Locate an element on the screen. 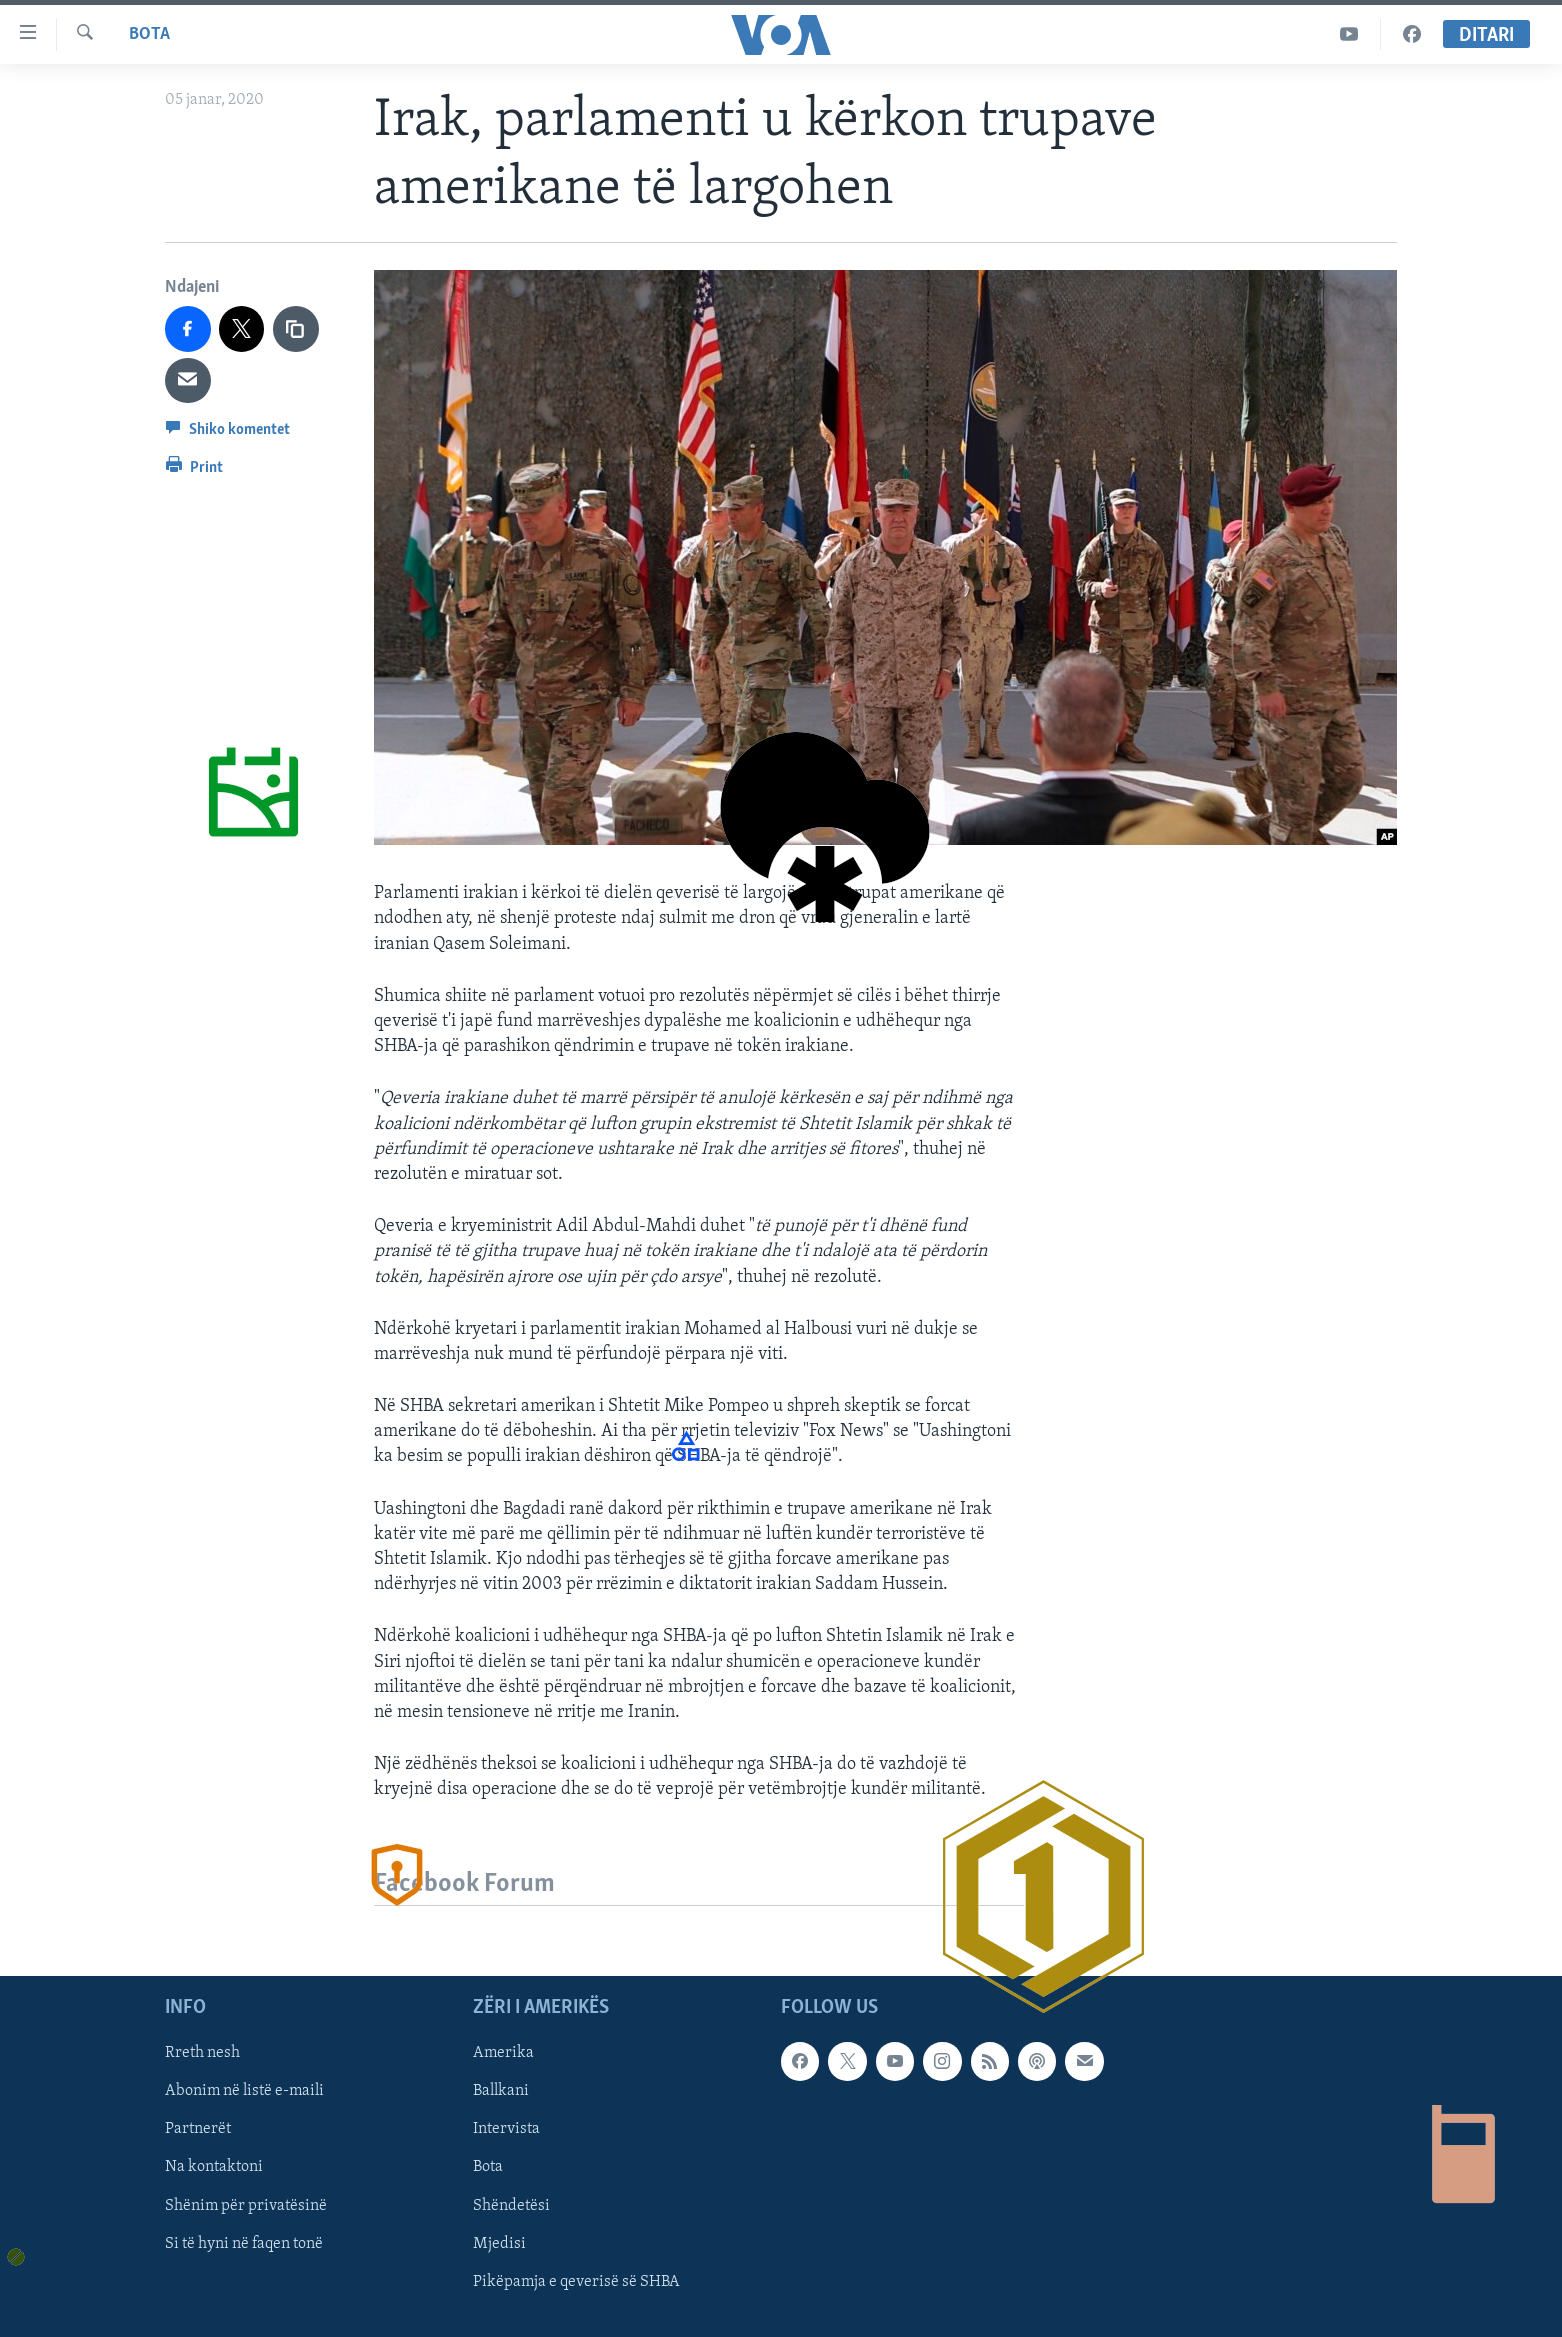  indicates snowy weather conditions is located at coordinates (825, 827).